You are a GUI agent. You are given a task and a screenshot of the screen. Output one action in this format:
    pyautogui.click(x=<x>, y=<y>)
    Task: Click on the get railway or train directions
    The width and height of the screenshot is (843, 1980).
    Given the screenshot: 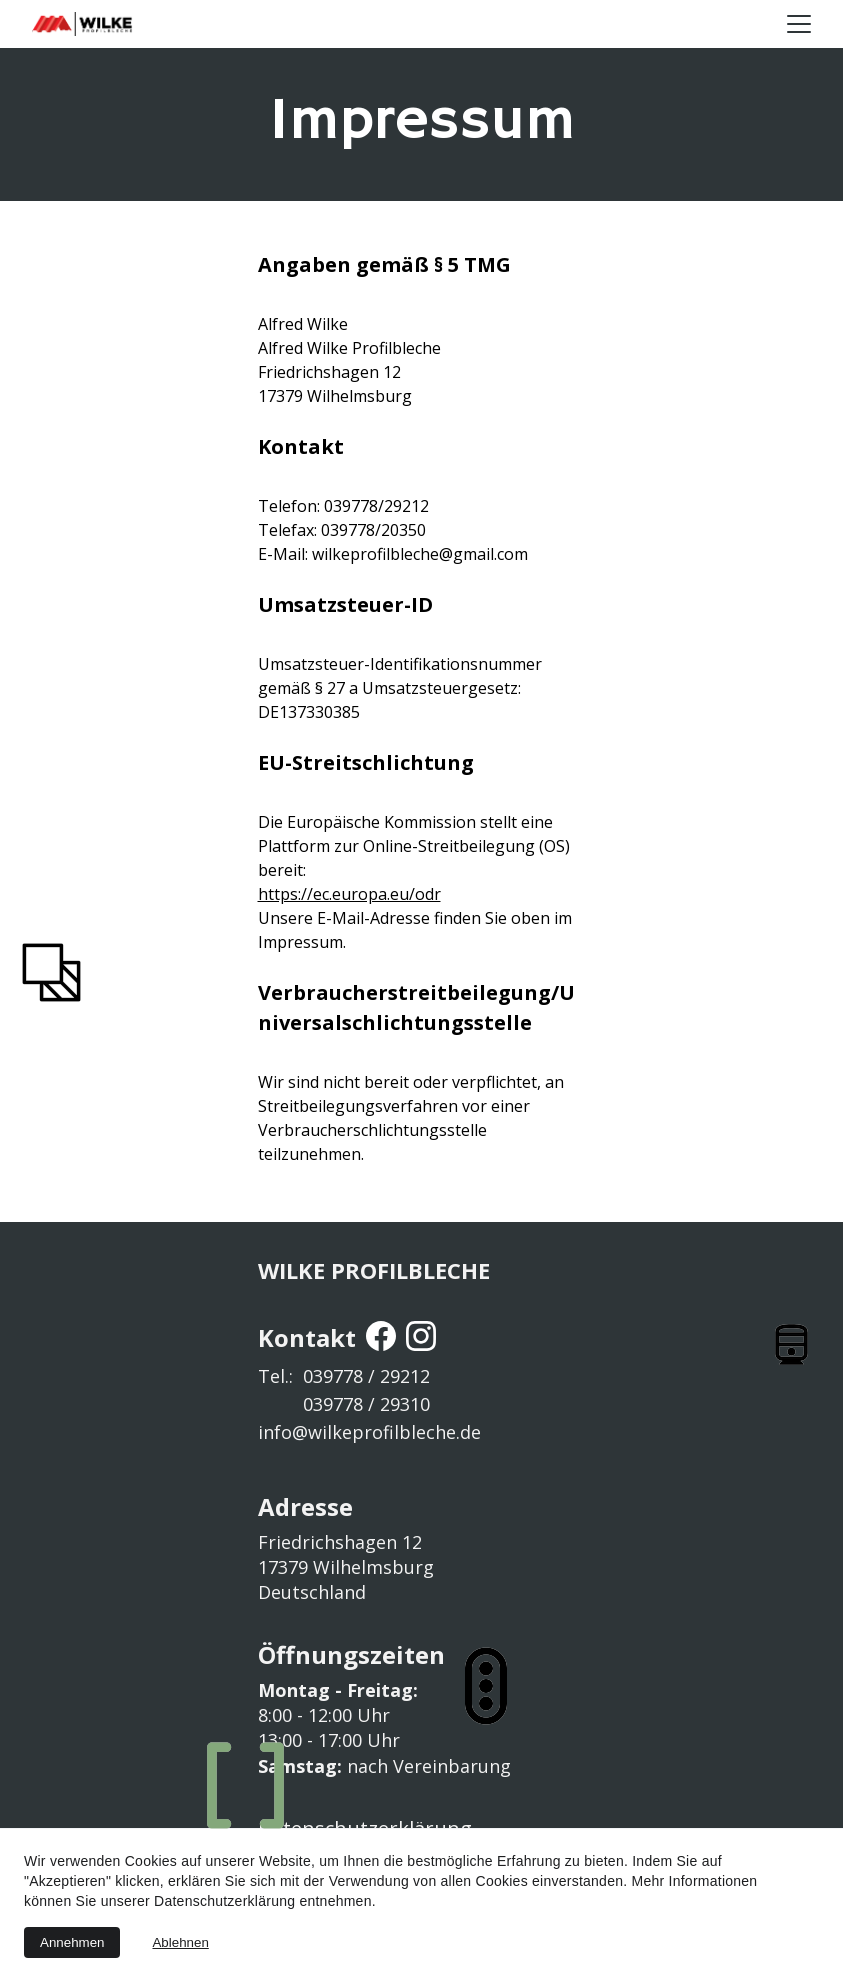 What is the action you would take?
    pyautogui.click(x=791, y=1346)
    